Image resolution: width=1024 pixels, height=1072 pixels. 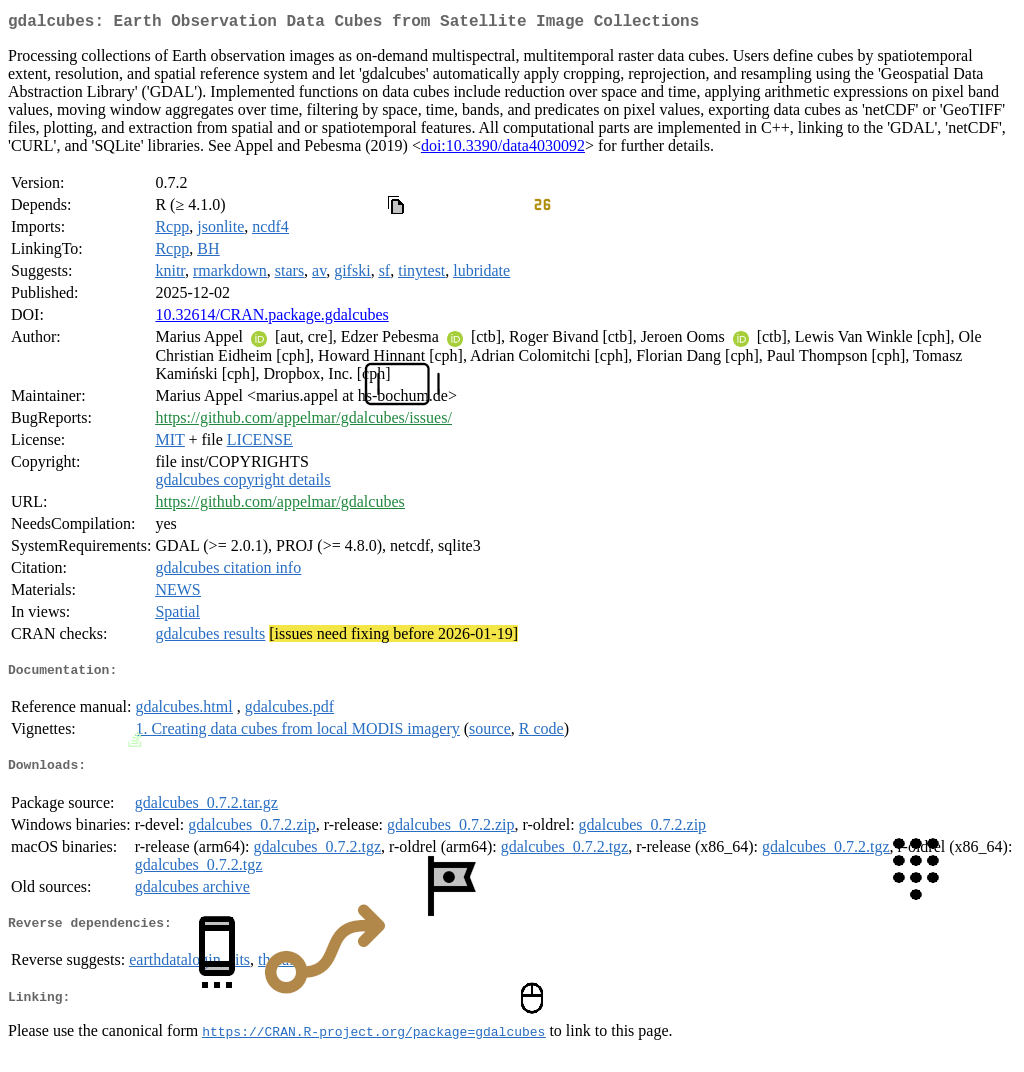 What do you see at coordinates (396, 205) in the screenshot?
I see `copy file to clipboard` at bounding box center [396, 205].